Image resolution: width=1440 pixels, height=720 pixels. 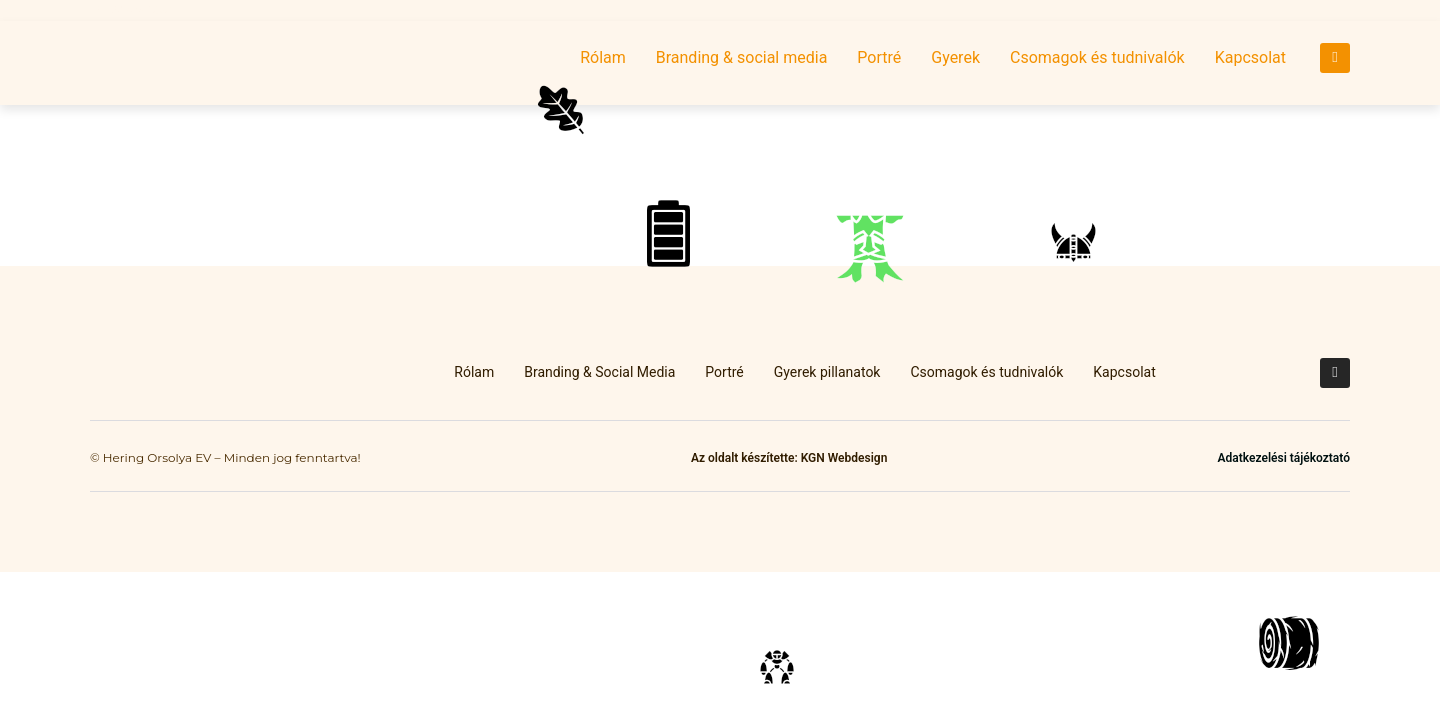 What do you see at coordinates (1289, 643) in the screenshot?
I see `hay bale resource in farming simulation game` at bounding box center [1289, 643].